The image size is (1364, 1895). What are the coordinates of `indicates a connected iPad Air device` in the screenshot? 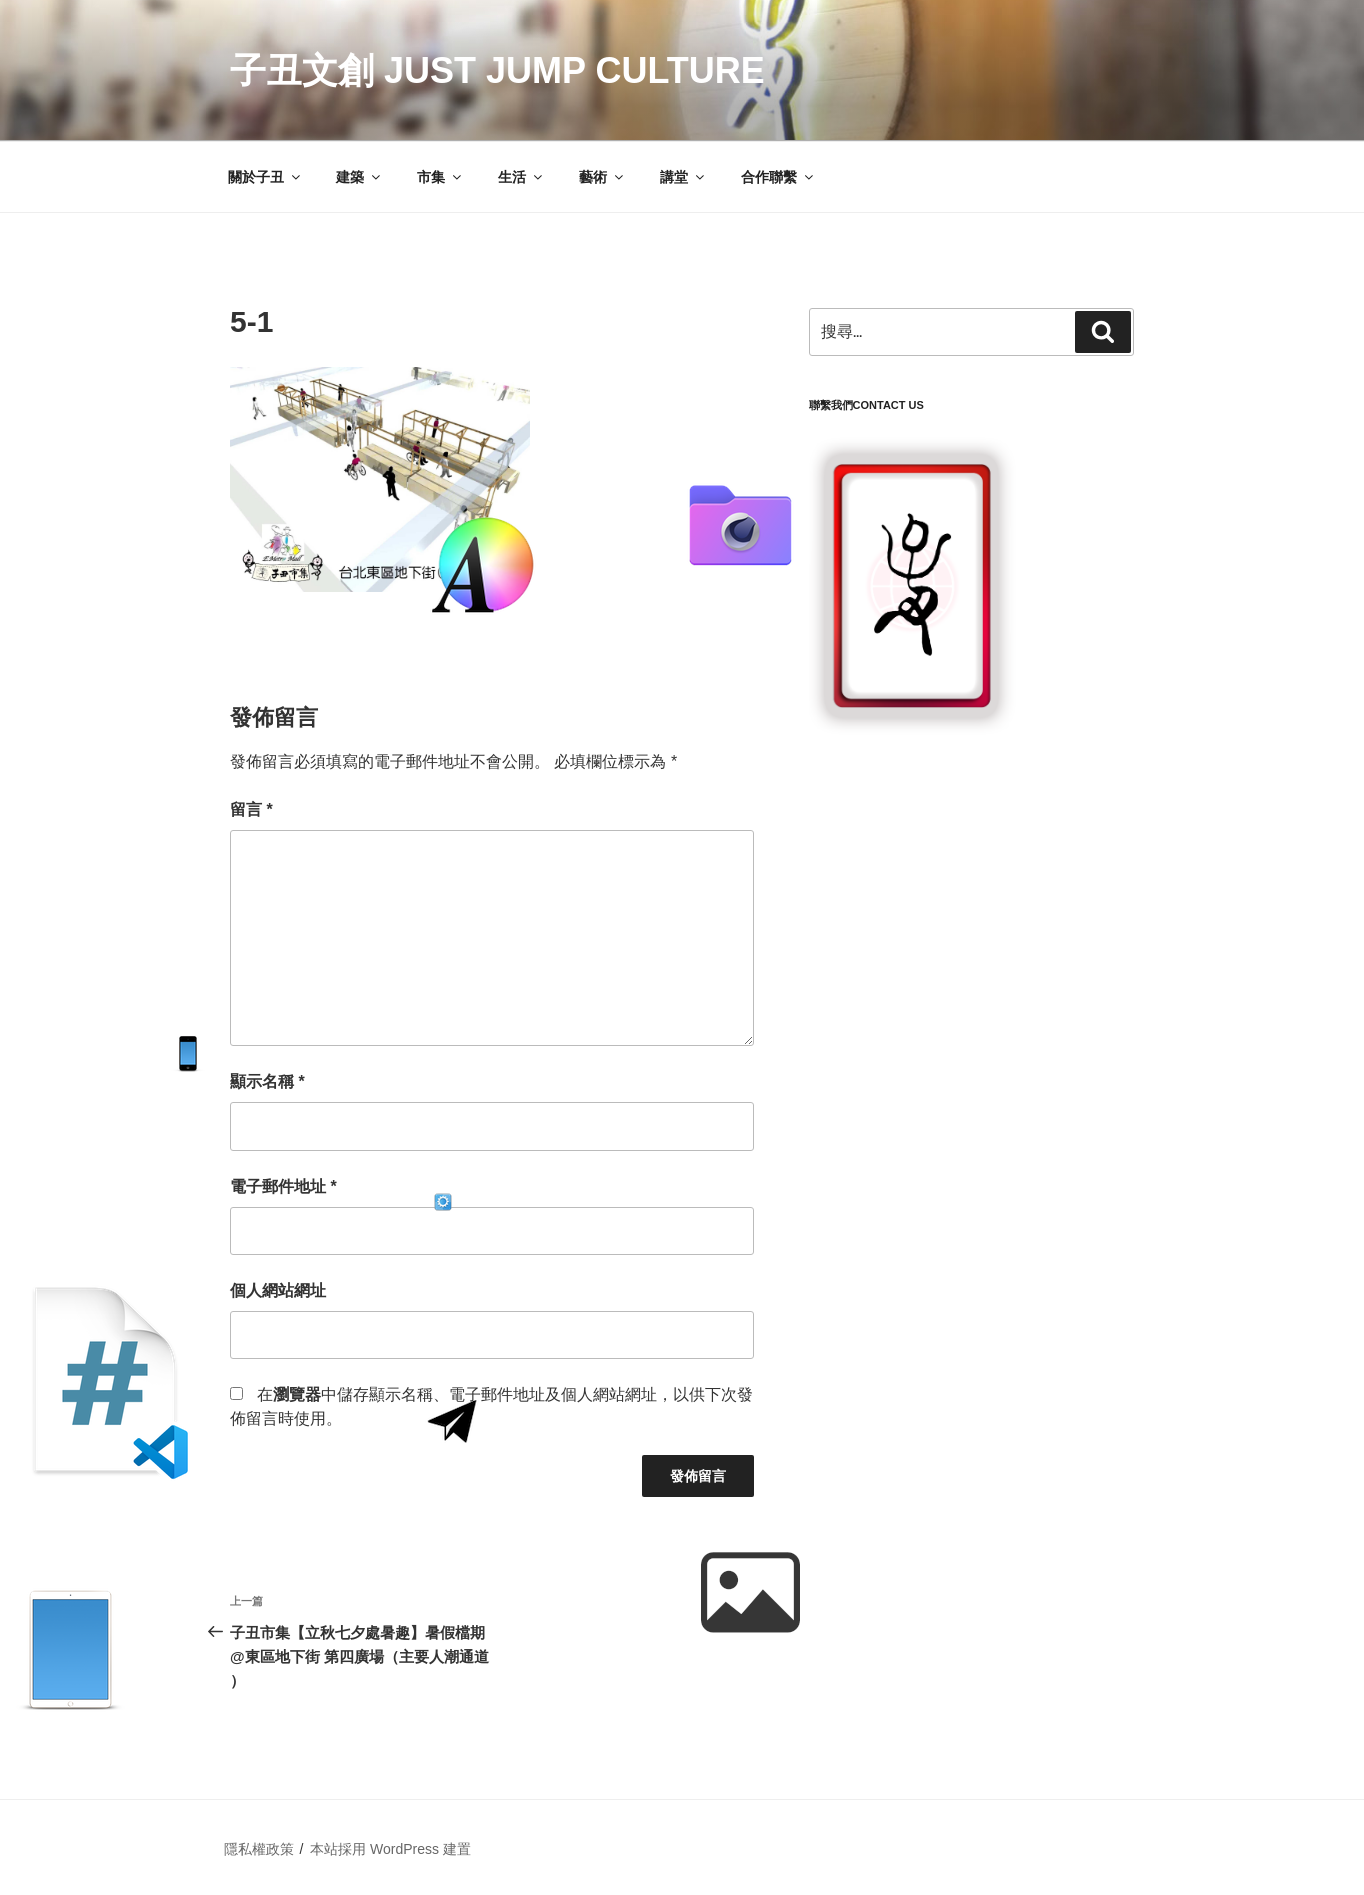 It's located at (70, 1650).